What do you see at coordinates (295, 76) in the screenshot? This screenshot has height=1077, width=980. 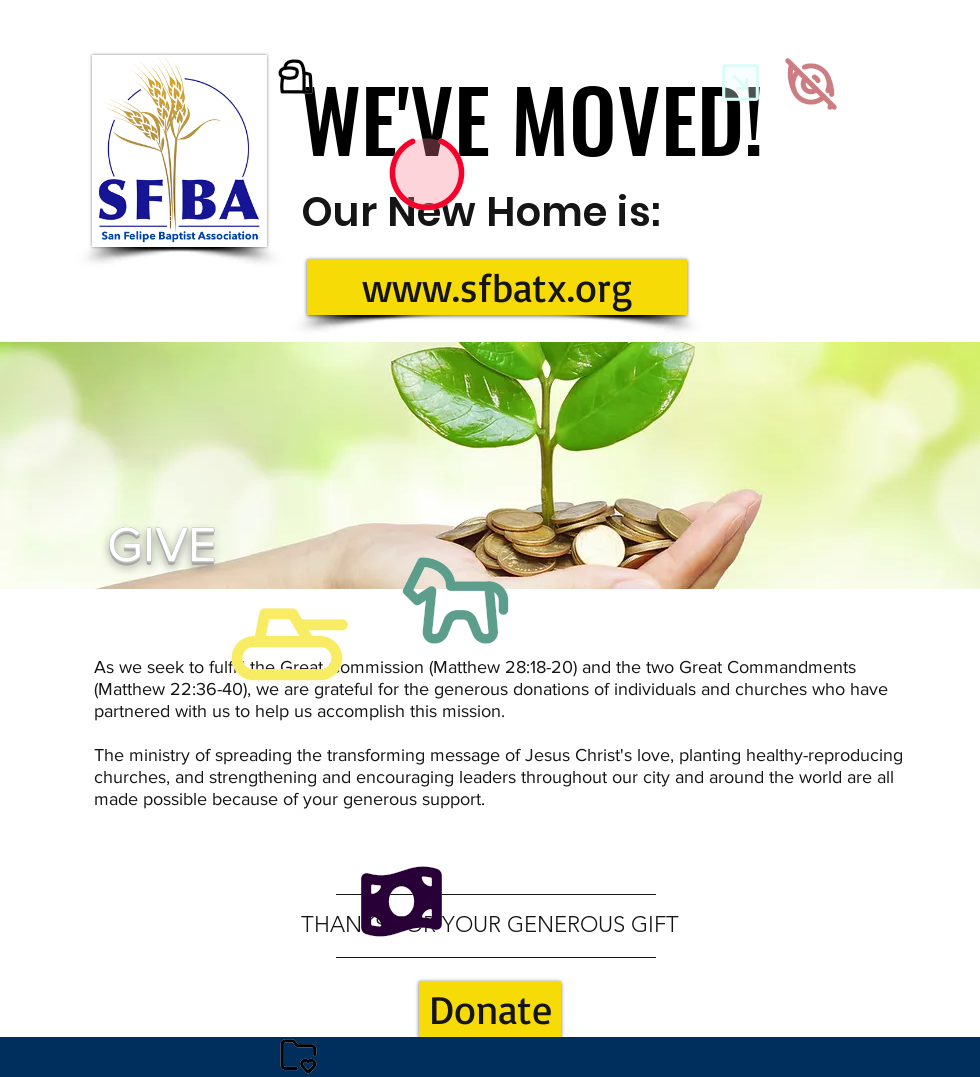 I see `among us game logo` at bounding box center [295, 76].